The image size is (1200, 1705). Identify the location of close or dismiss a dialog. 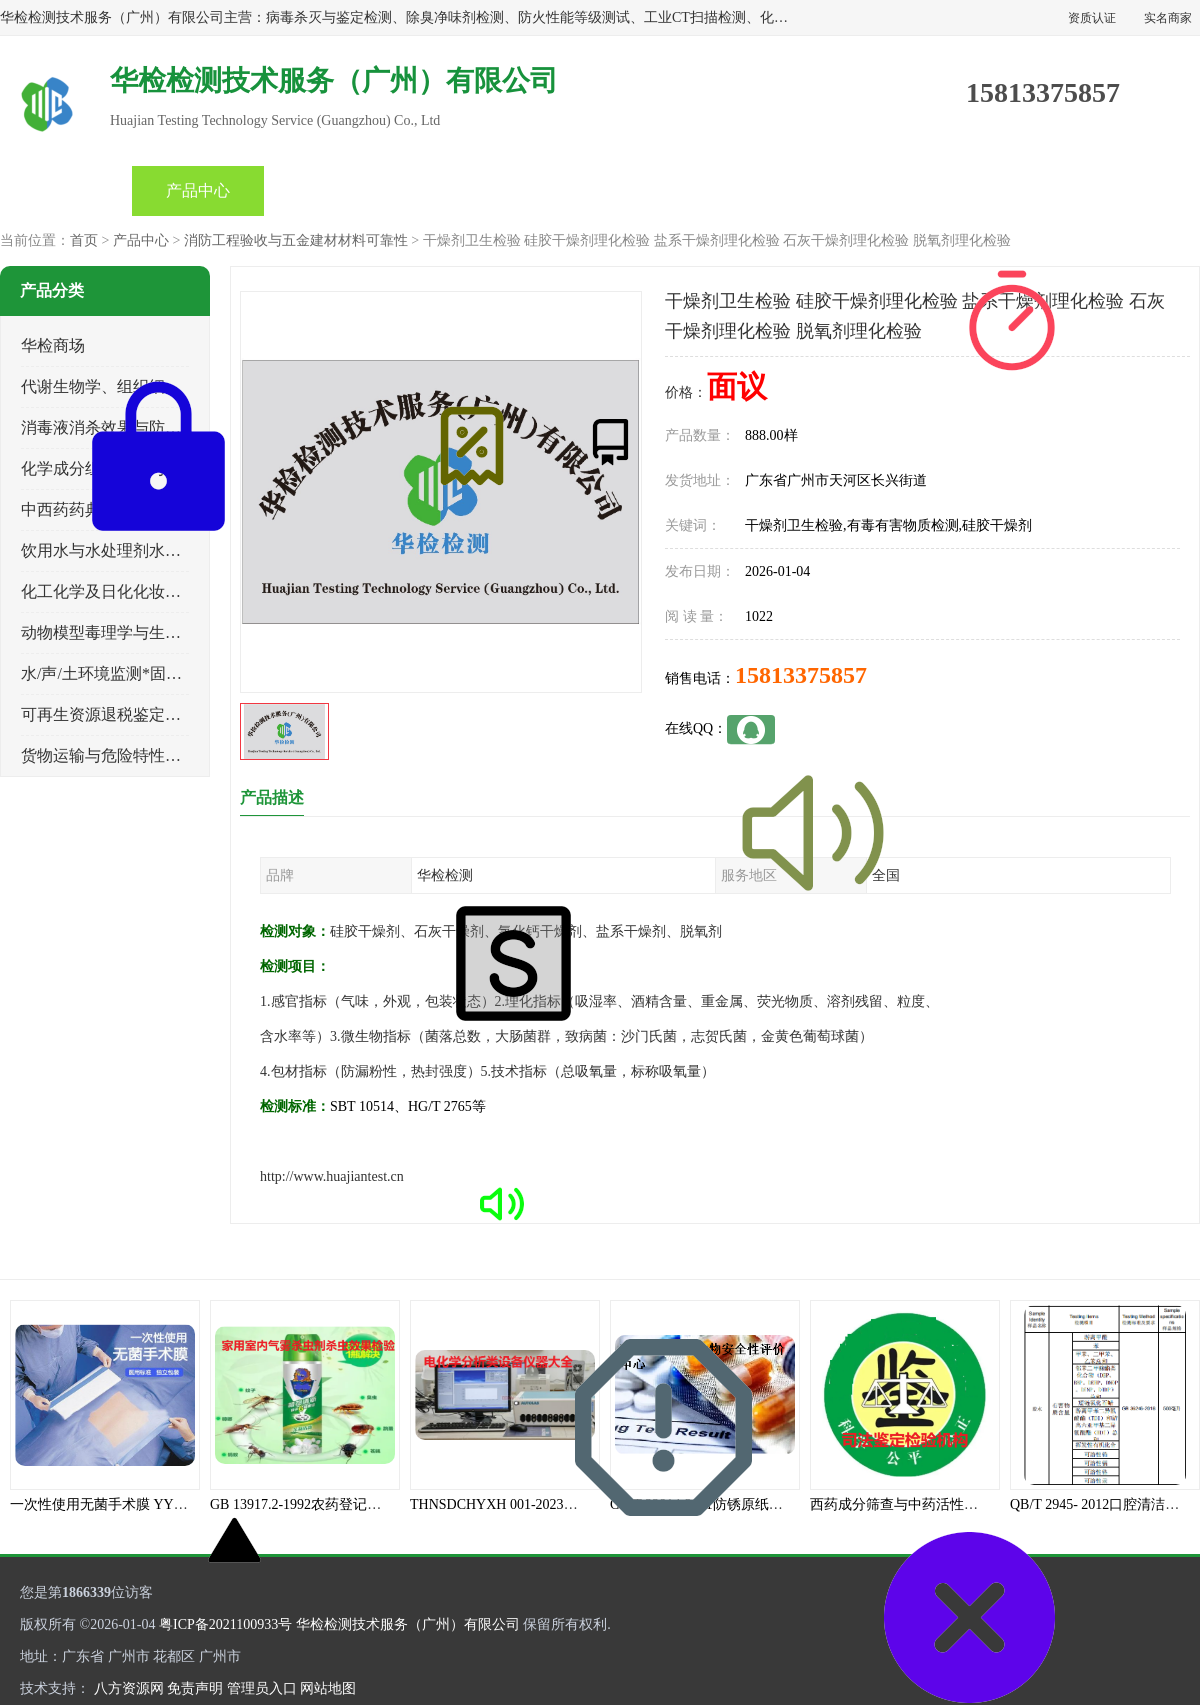
(969, 1617).